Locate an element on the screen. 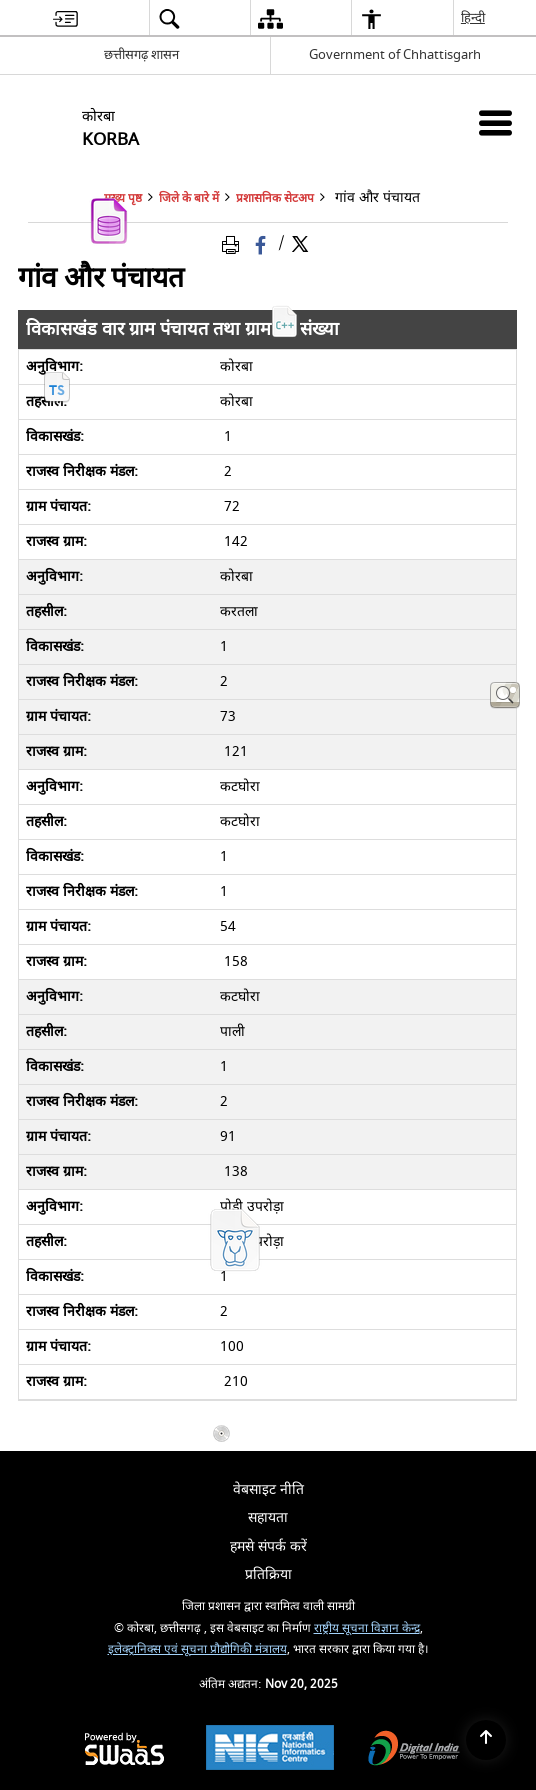  a perl programming language file is located at coordinates (235, 1240).